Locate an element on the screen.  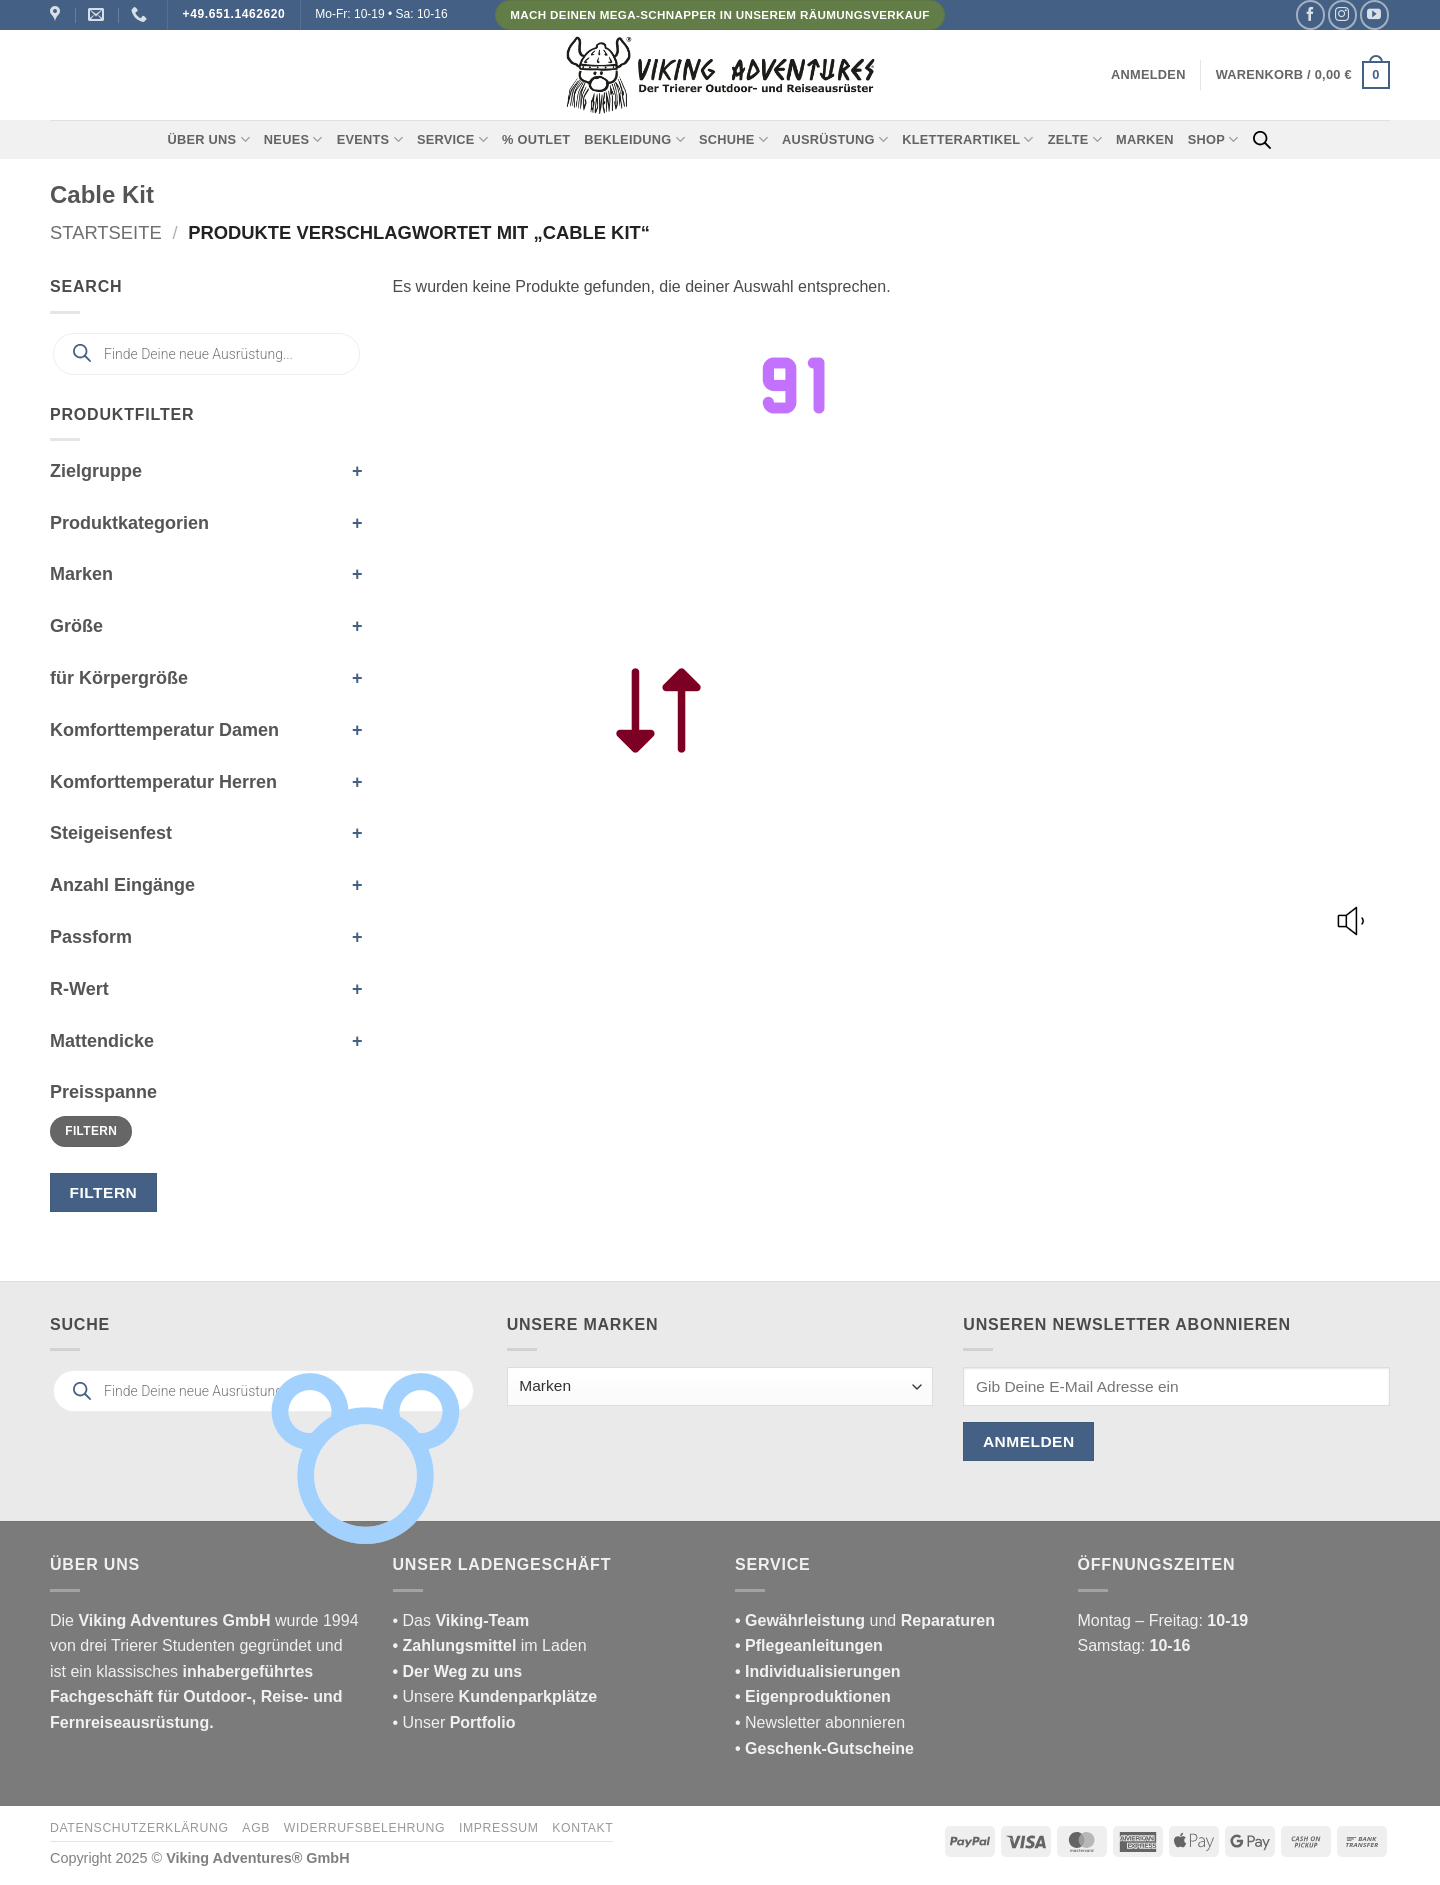
sort items in ascending or descending order is located at coordinates (658, 710).